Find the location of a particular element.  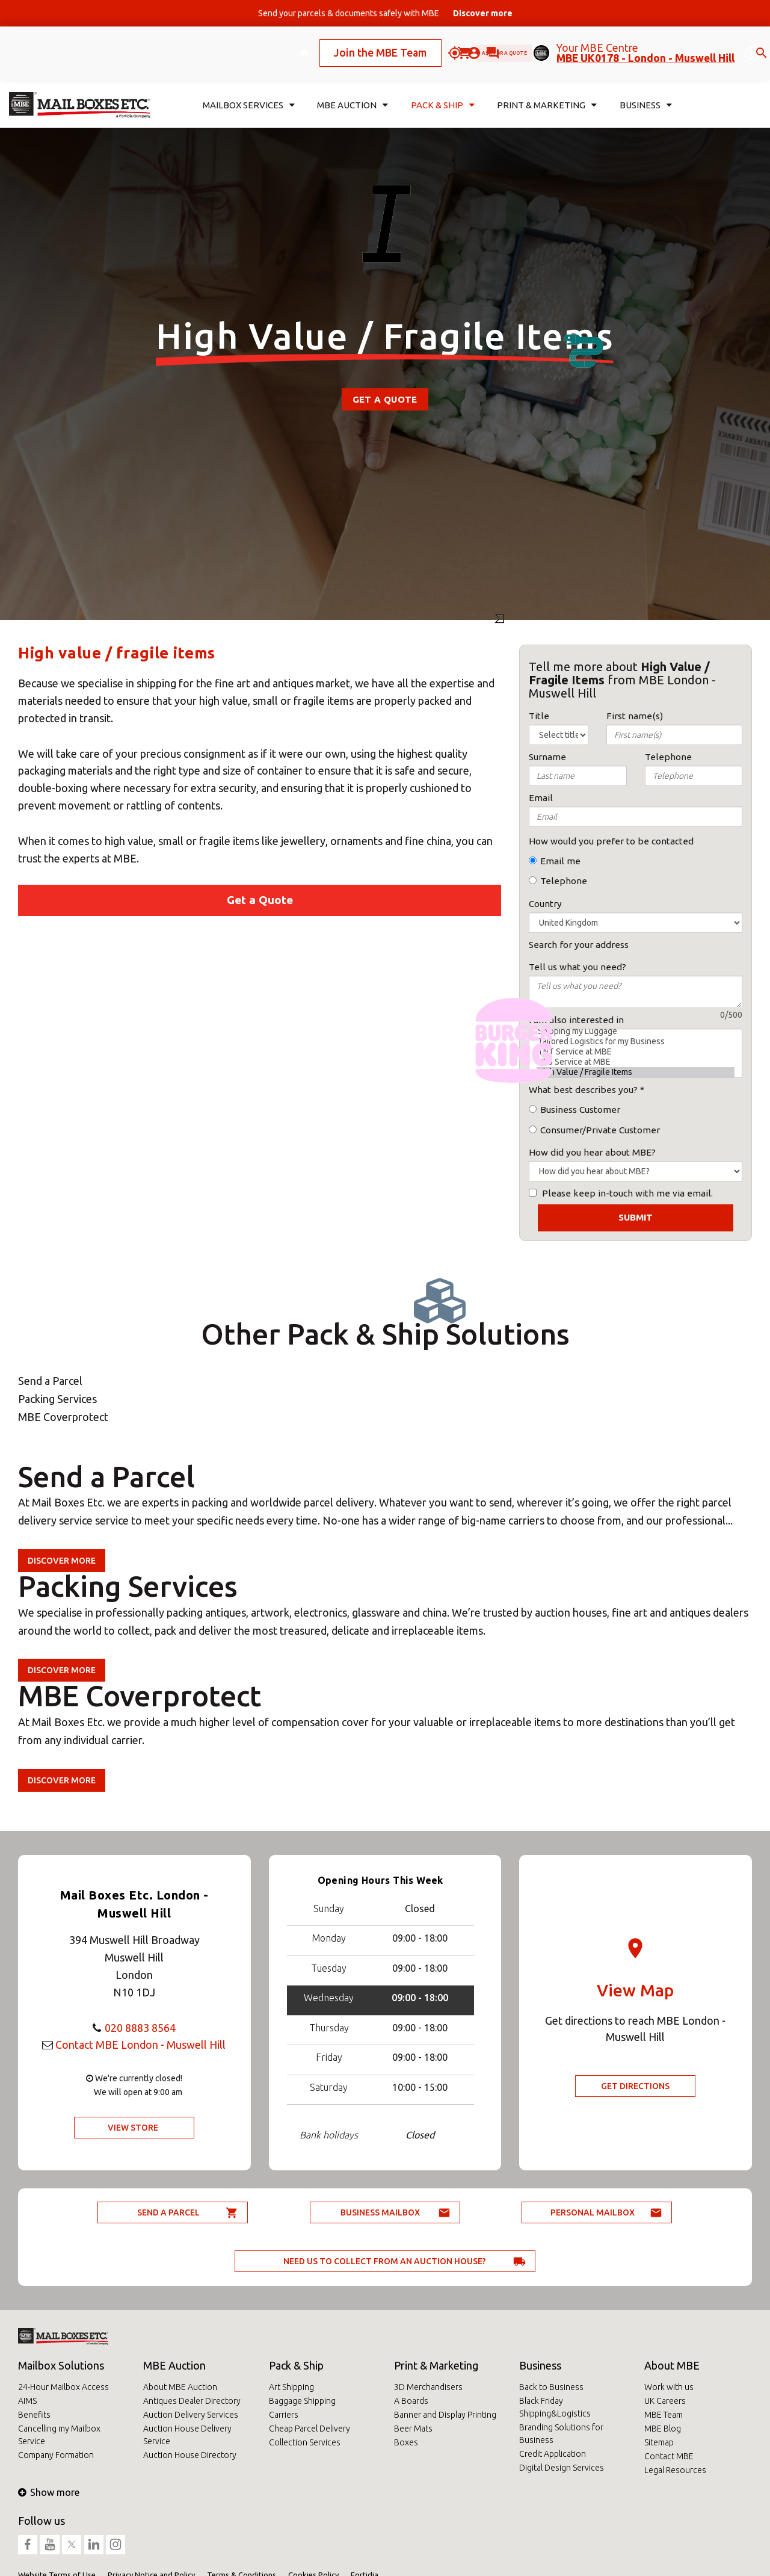

pyscaffold python project scaffolding tool logo is located at coordinates (584, 351).